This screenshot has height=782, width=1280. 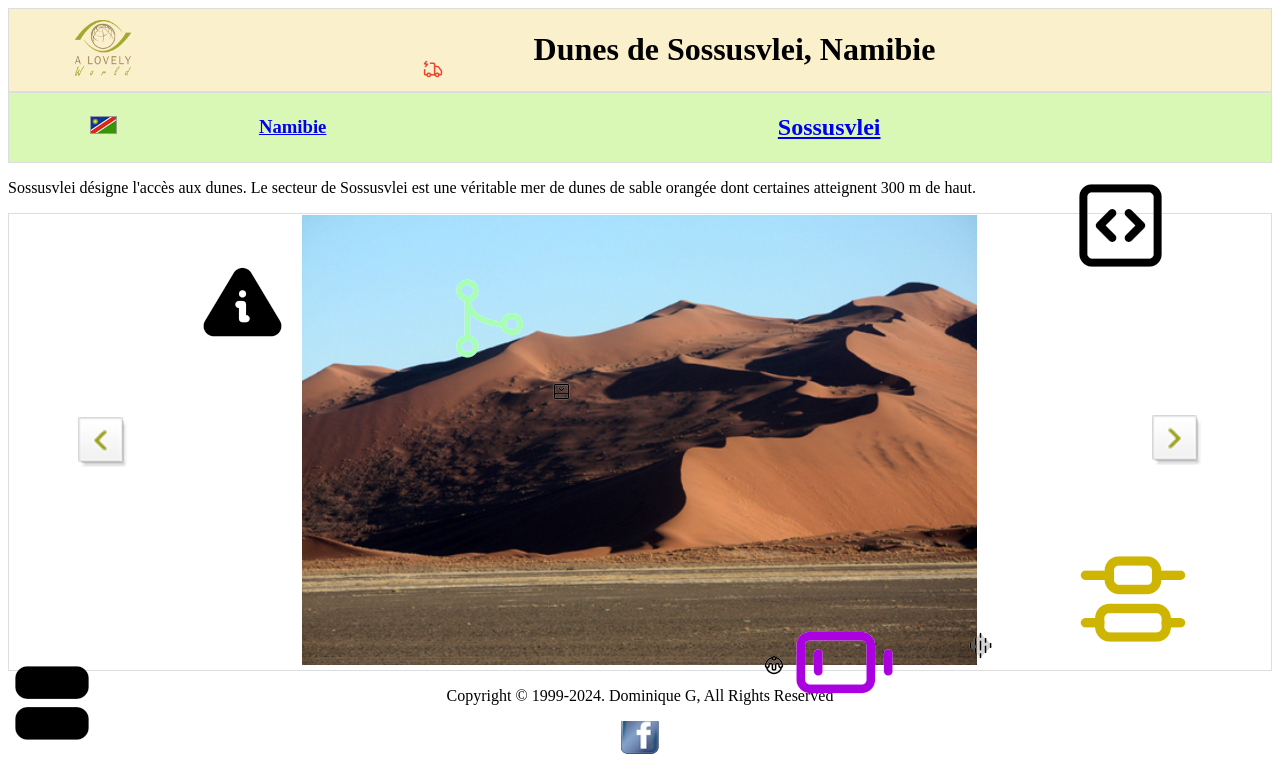 I want to click on select electric vehicle delivery option, so click(x=433, y=69).